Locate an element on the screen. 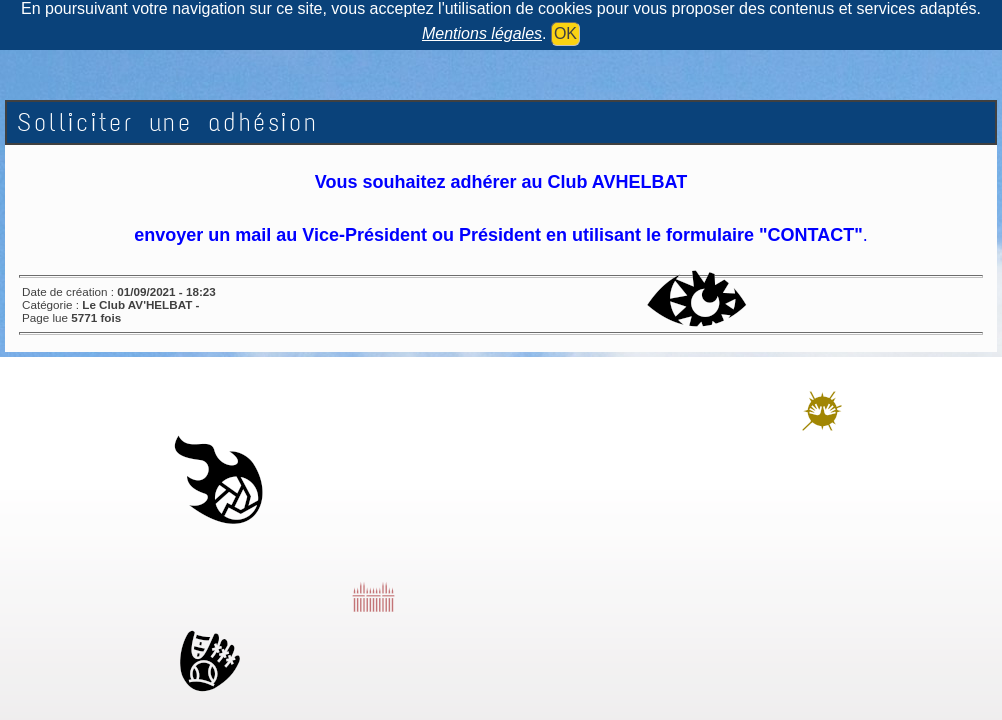 The width and height of the screenshot is (1002, 720). baseball or softball category is located at coordinates (210, 661).